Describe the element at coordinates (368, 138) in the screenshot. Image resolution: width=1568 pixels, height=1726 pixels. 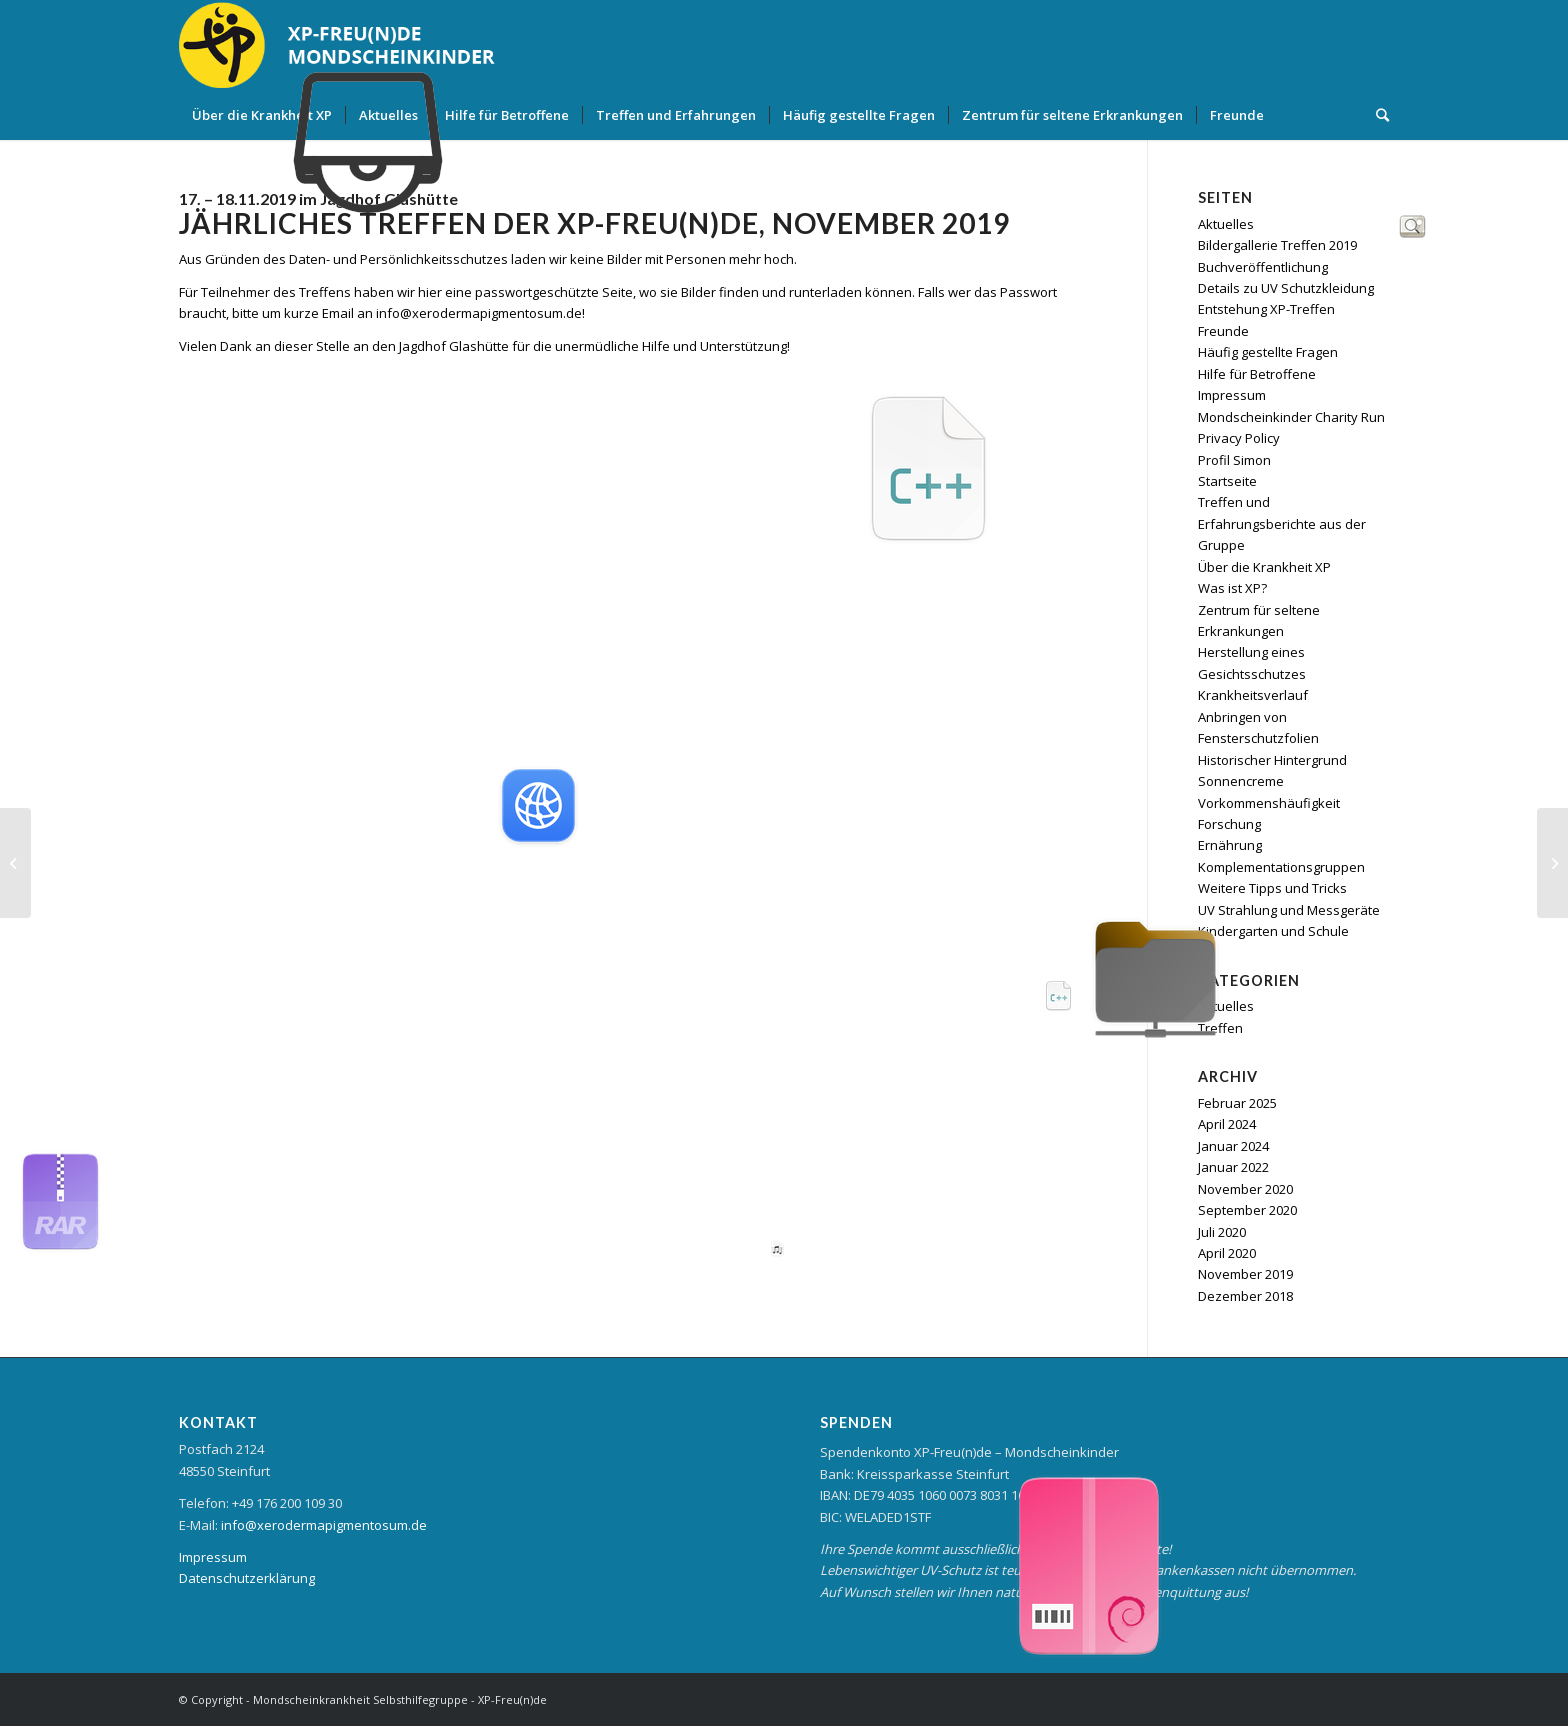
I see `access optical disc drive` at that location.